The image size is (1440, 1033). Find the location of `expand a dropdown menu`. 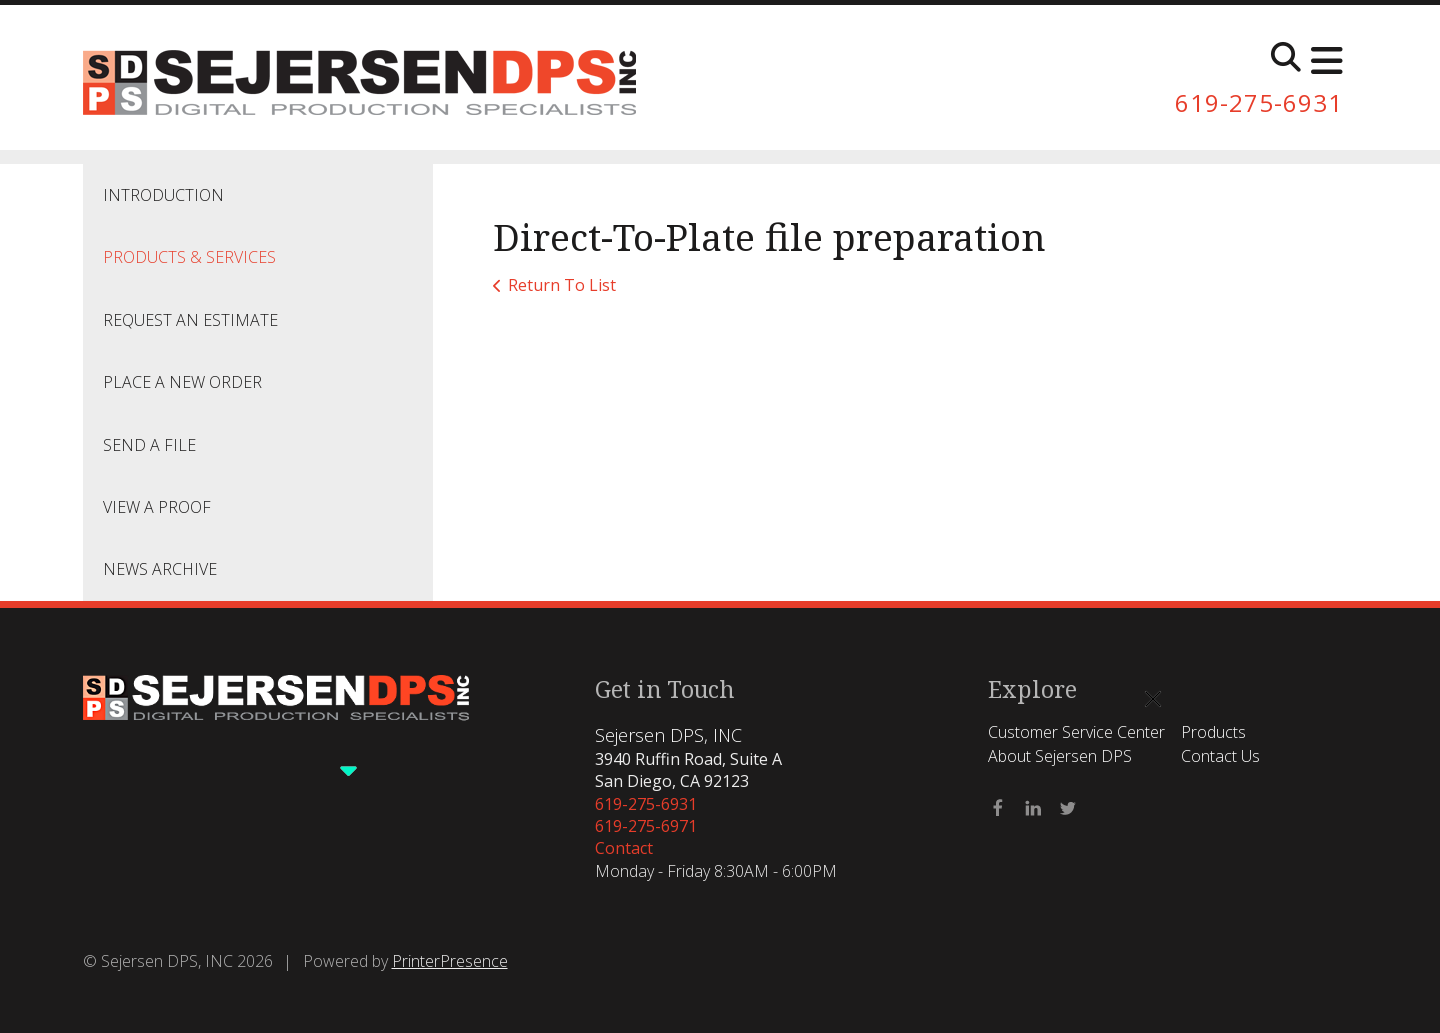

expand a dropdown menu is located at coordinates (348, 770).